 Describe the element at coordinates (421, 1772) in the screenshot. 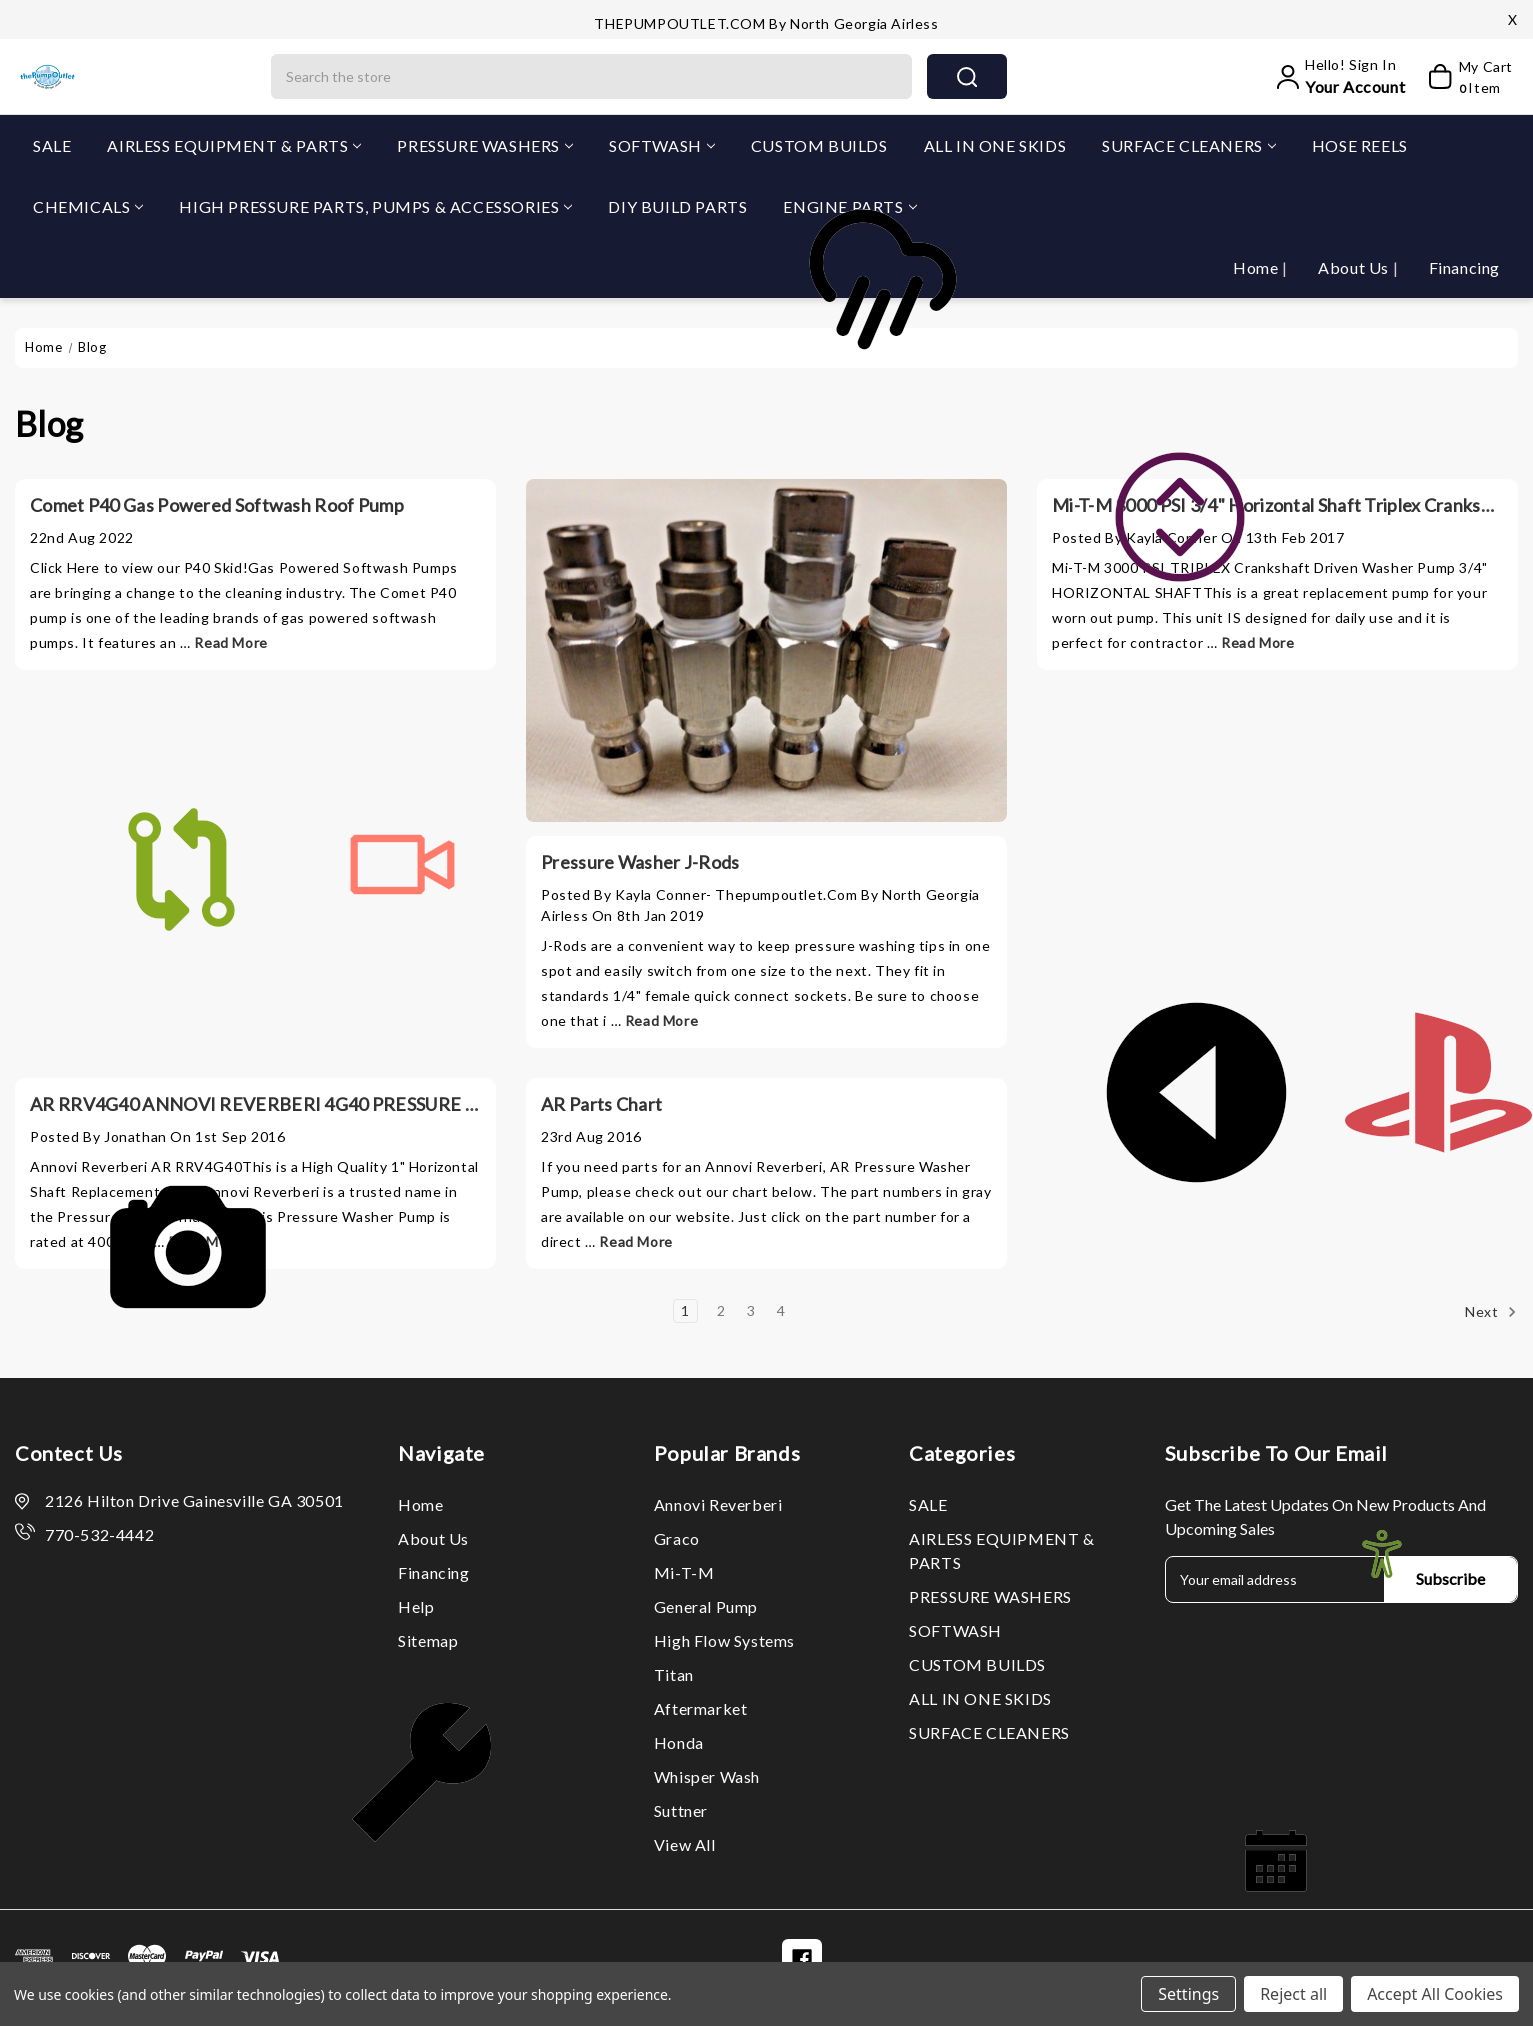

I see `access build or configuration settings` at that location.